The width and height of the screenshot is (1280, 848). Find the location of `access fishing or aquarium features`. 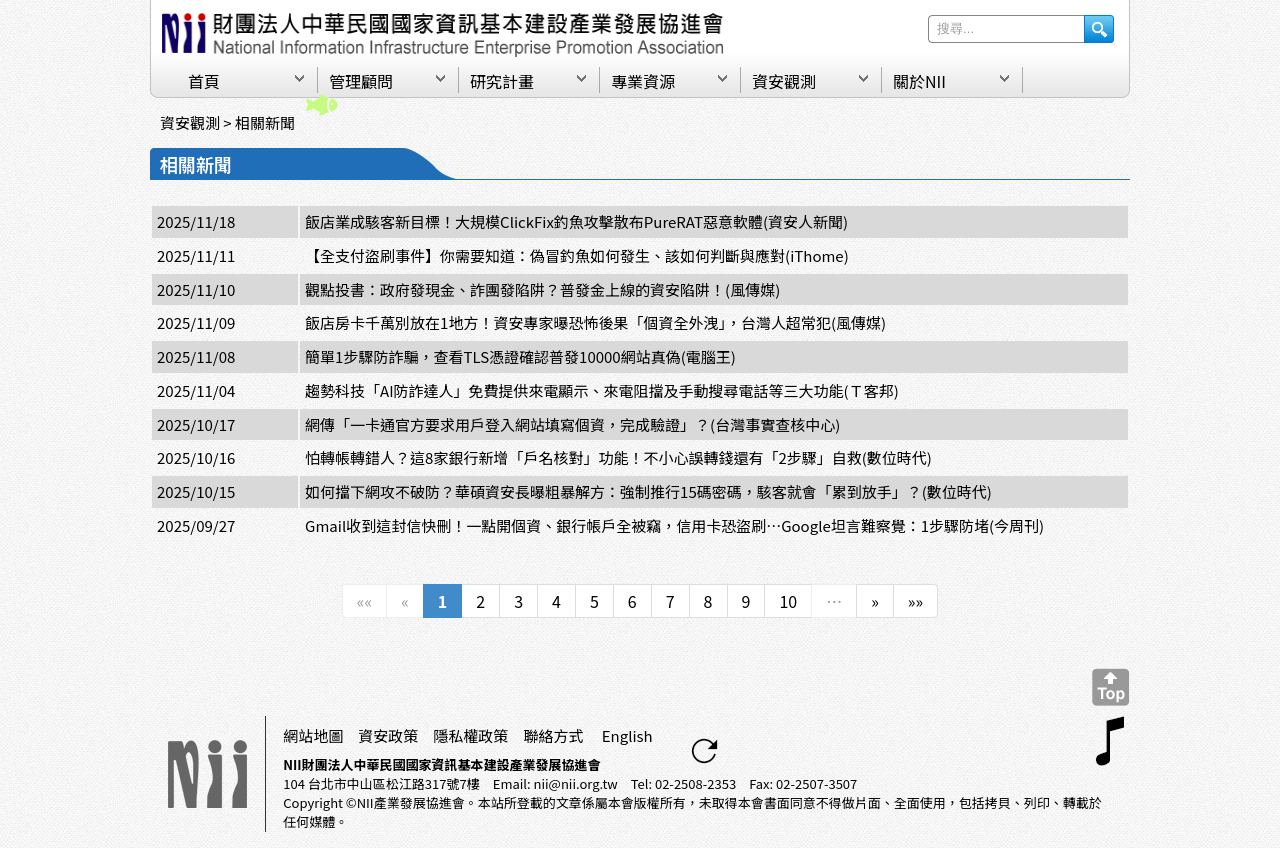

access fishing or aquarium features is located at coordinates (322, 105).